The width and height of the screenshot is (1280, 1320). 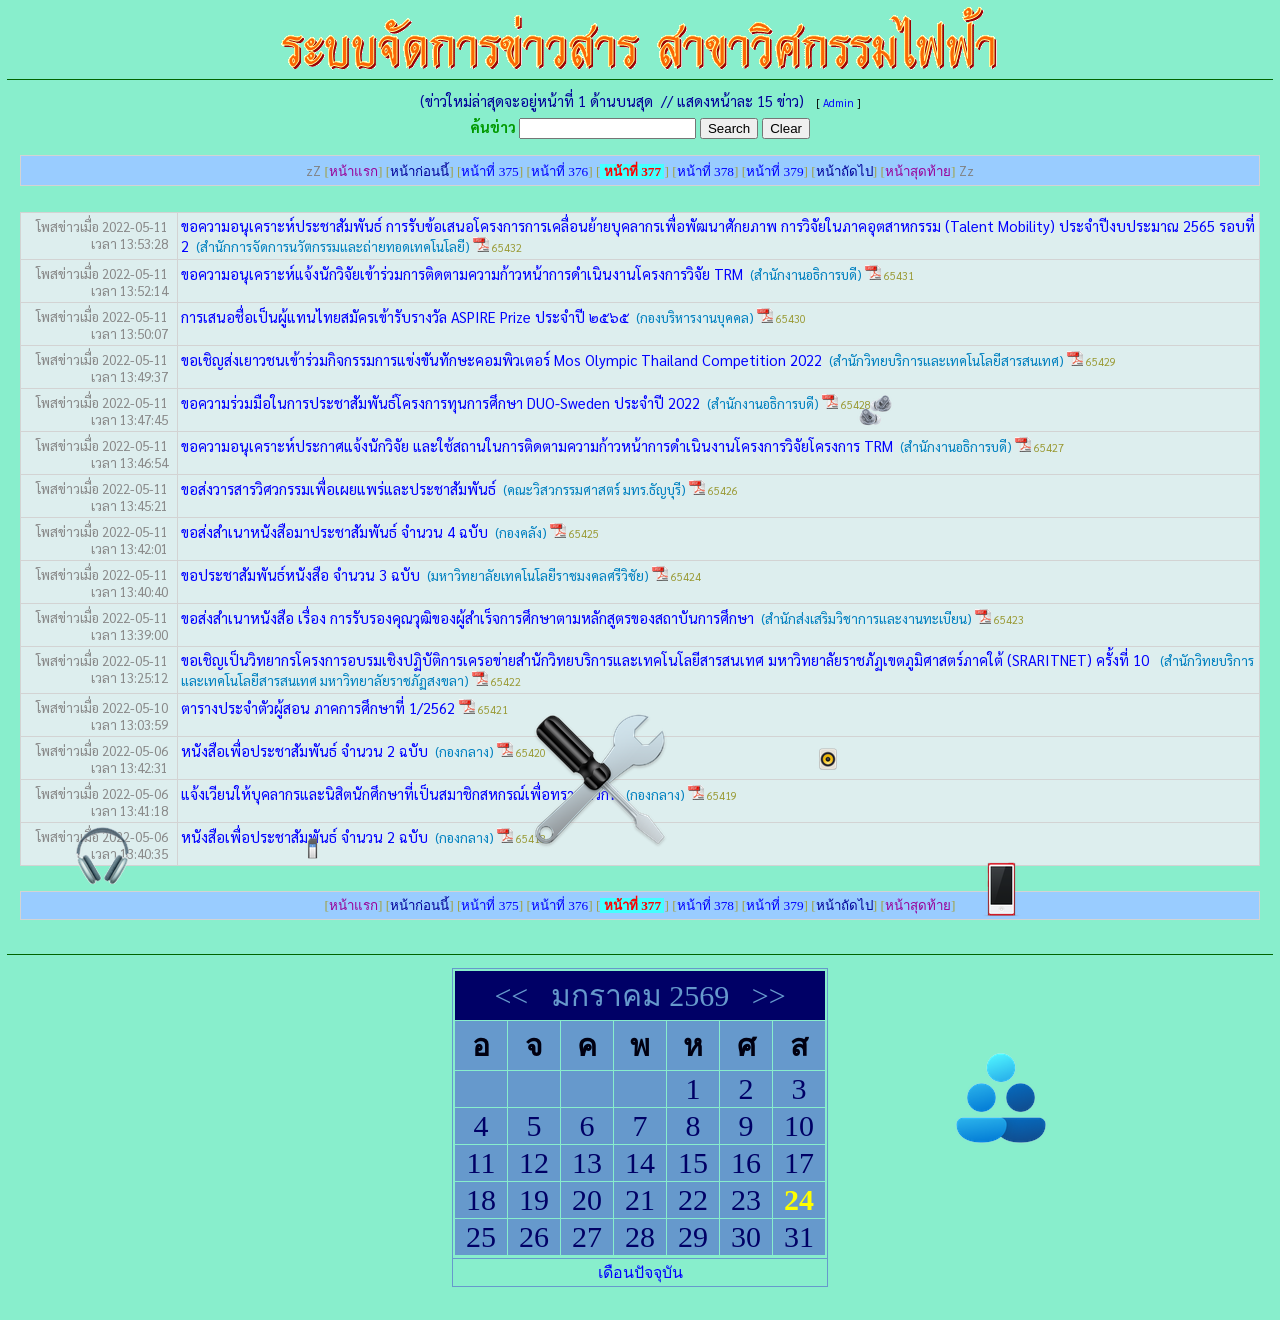 What do you see at coordinates (828, 759) in the screenshot?
I see `access system sound settings` at bounding box center [828, 759].